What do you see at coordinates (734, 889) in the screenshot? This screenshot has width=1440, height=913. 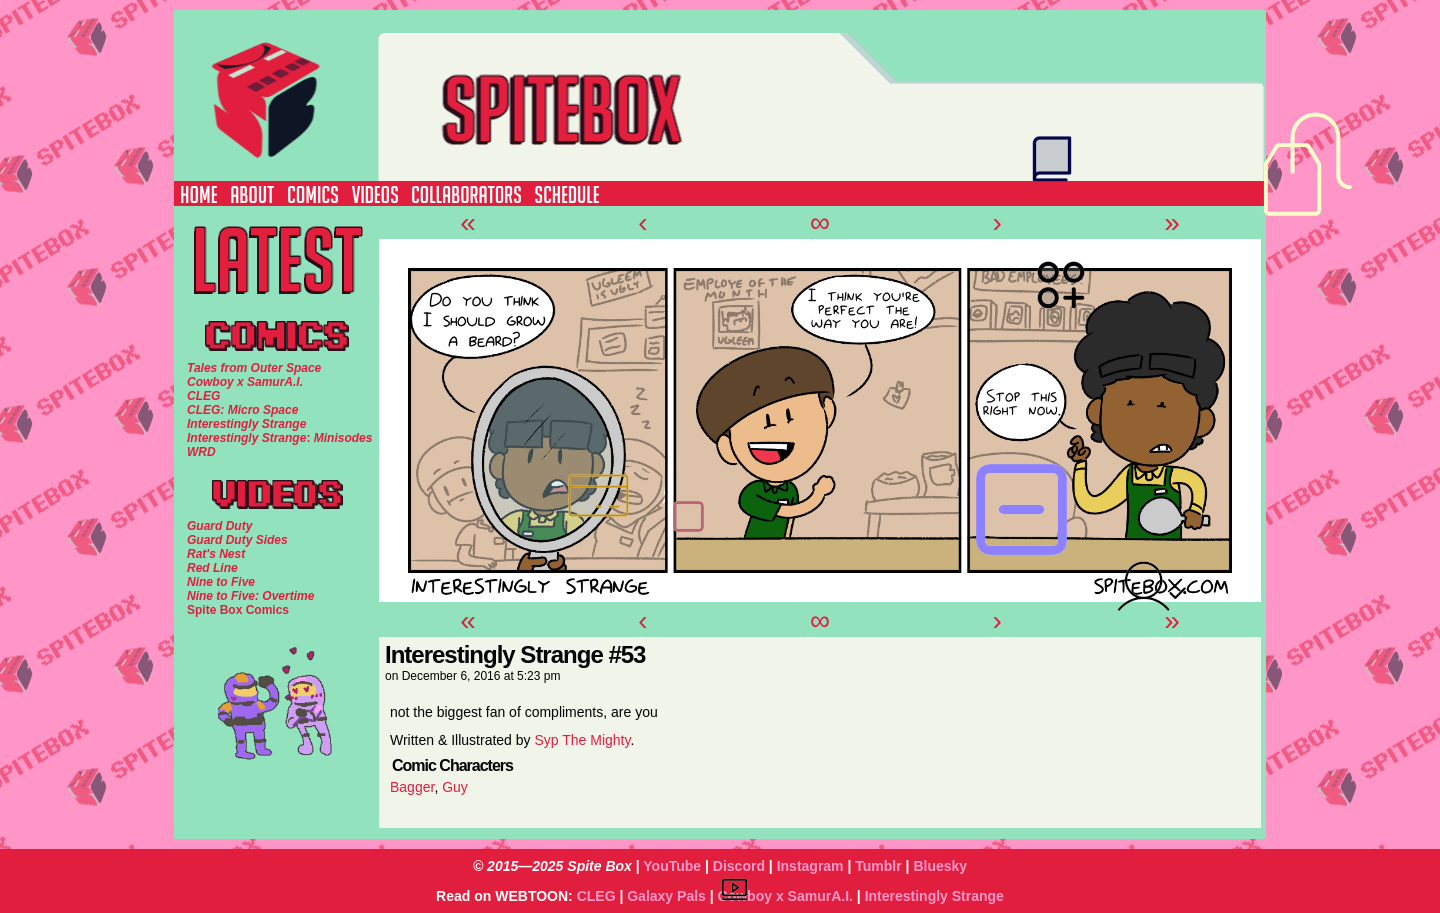 I see `play or watch a video` at bounding box center [734, 889].